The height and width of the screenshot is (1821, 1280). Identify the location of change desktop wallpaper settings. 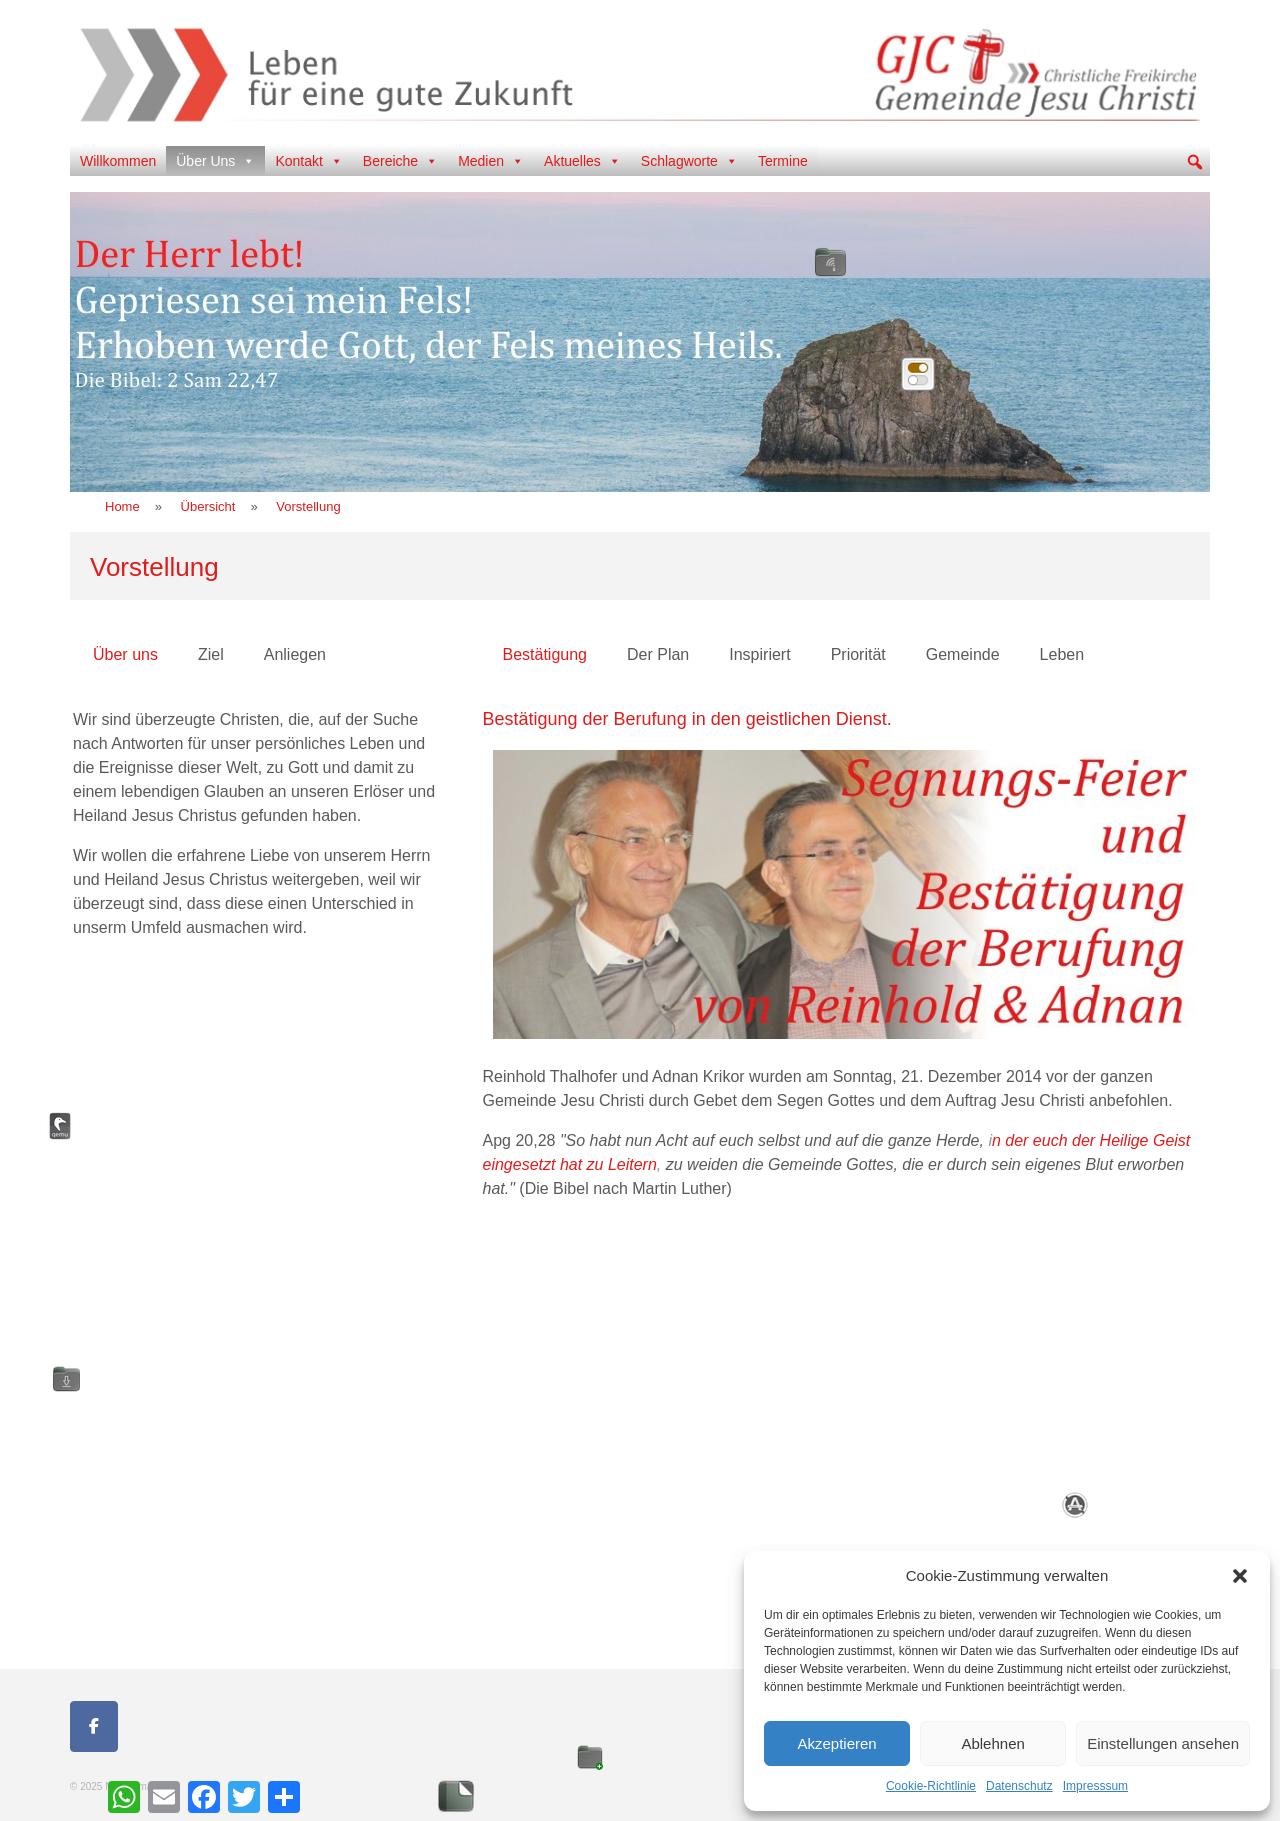
(456, 1795).